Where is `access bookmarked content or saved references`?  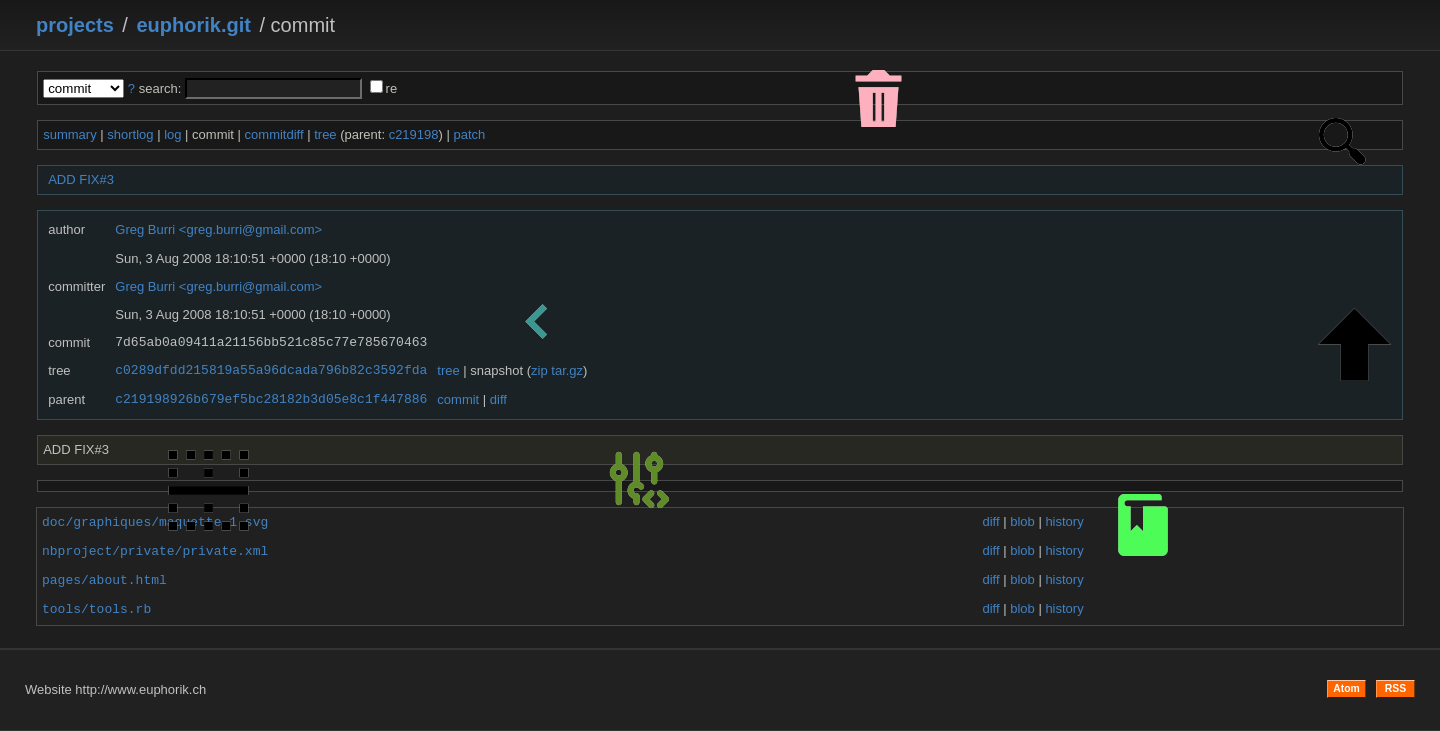
access bookmarked content or saved references is located at coordinates (1143, 525).